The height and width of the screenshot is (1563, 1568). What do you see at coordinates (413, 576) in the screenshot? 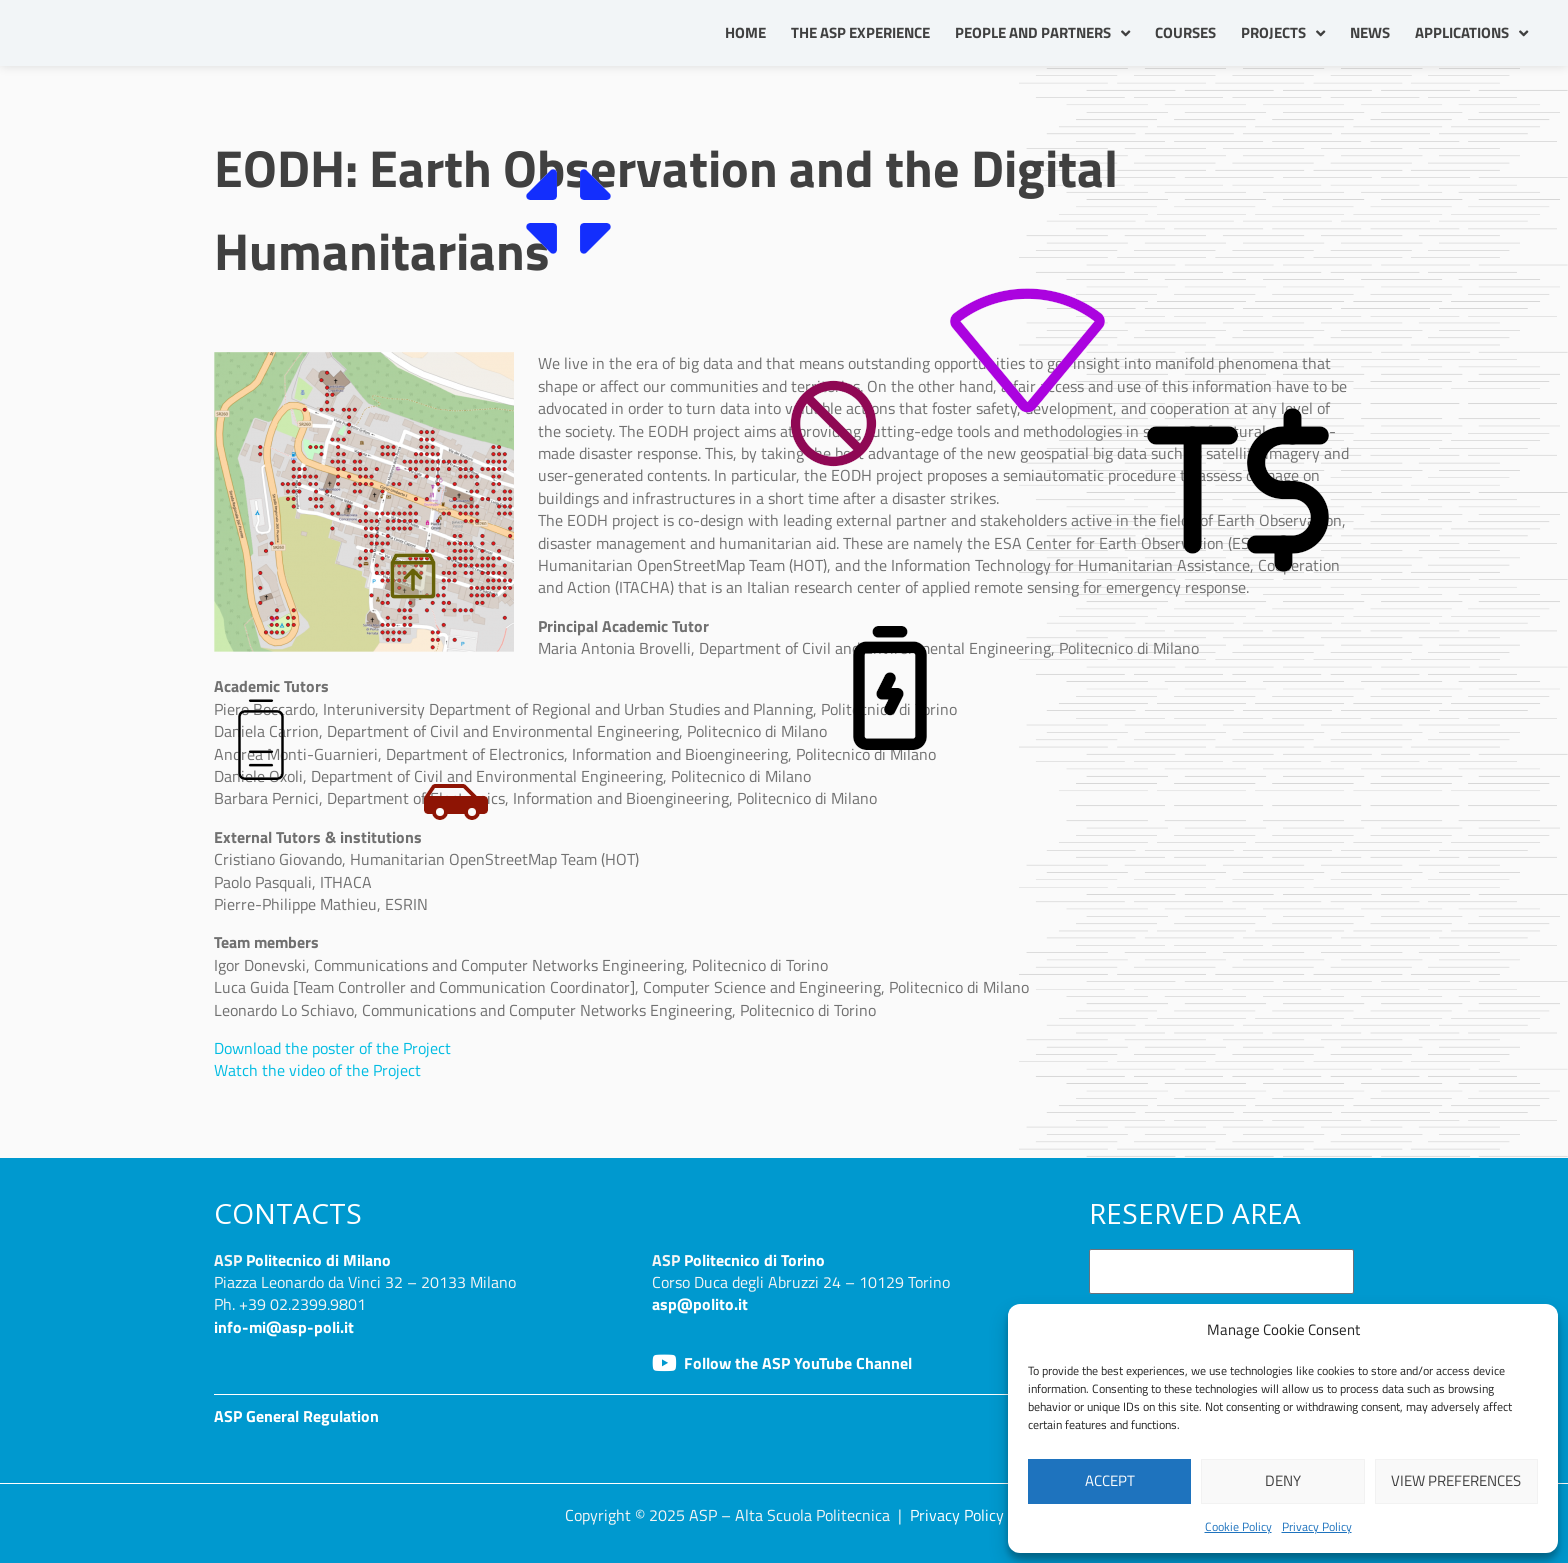
I see `upload or export a package` at bounding box center [413, 576].